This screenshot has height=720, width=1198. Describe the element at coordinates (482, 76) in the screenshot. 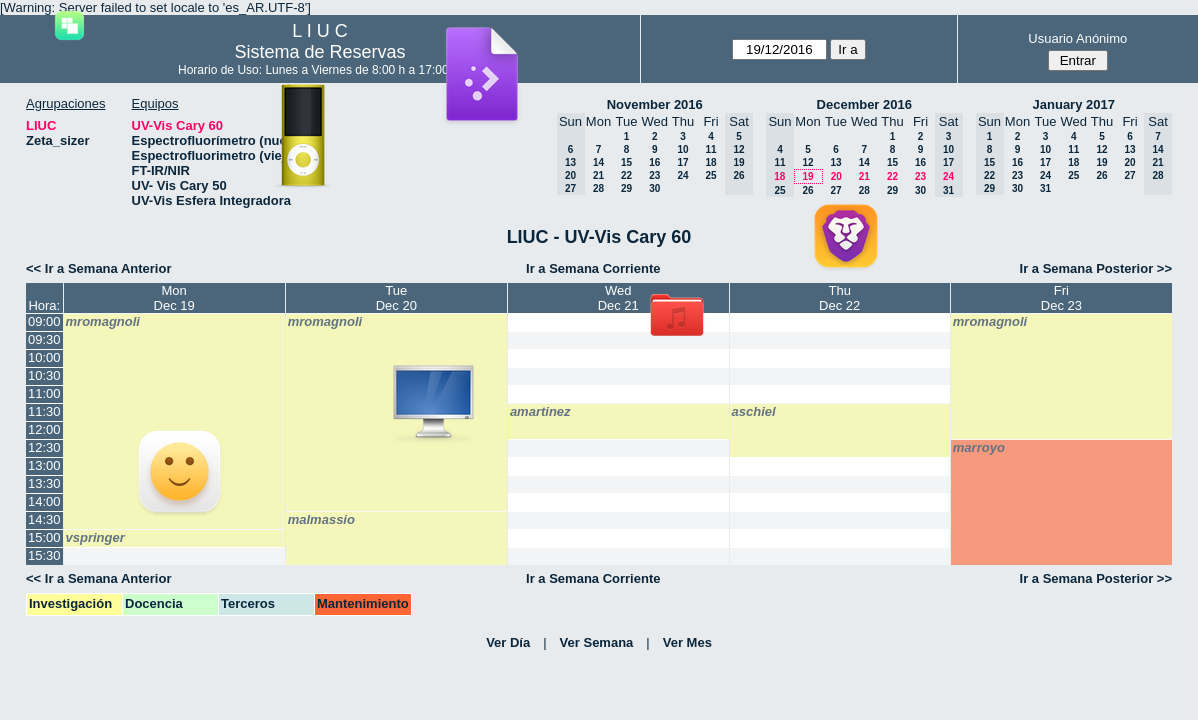

I see `plasma application file type indicator` at that location.